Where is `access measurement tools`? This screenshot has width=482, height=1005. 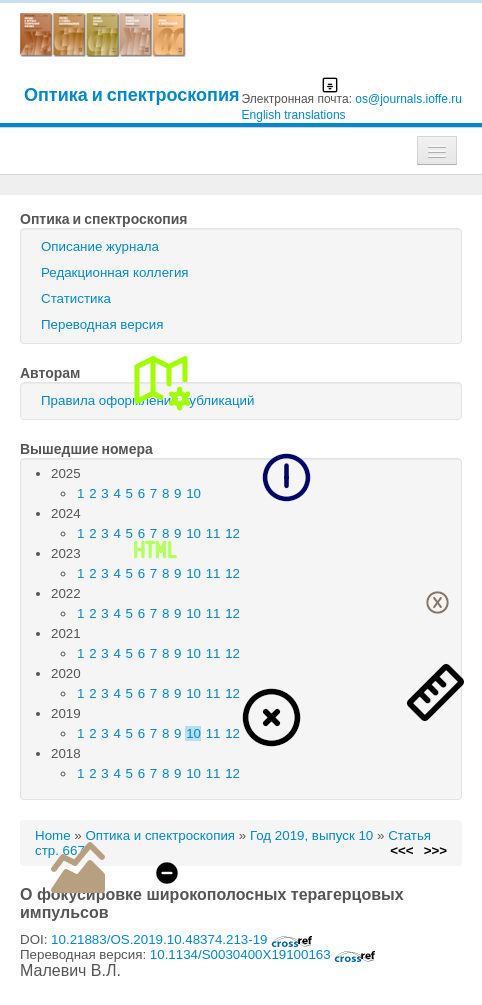
access measurement tools is located at coordinates (435, 692).